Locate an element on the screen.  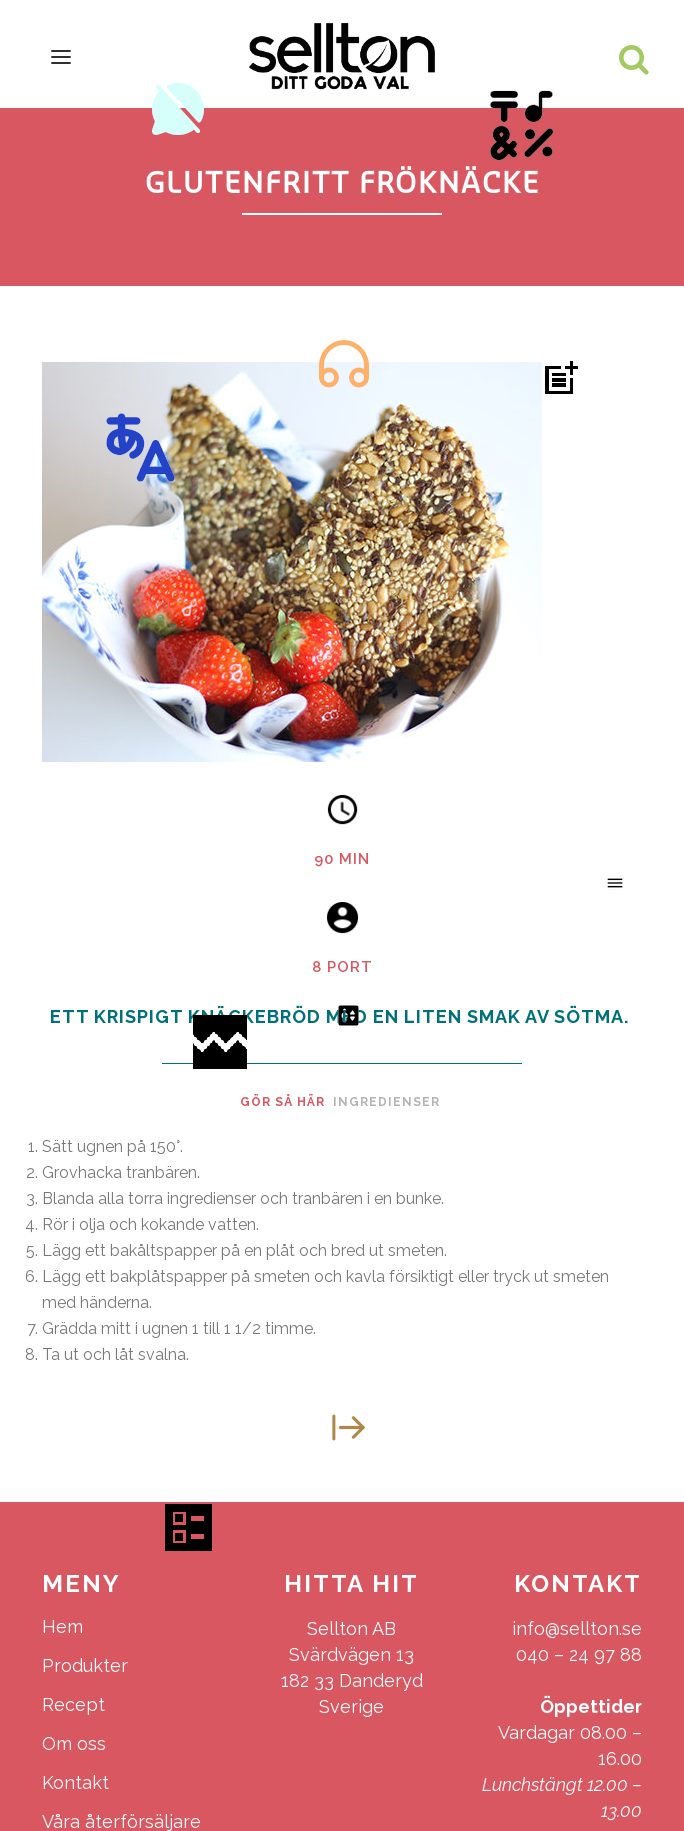
indicates elevator access nearby is located at coordinates (348, 1015).